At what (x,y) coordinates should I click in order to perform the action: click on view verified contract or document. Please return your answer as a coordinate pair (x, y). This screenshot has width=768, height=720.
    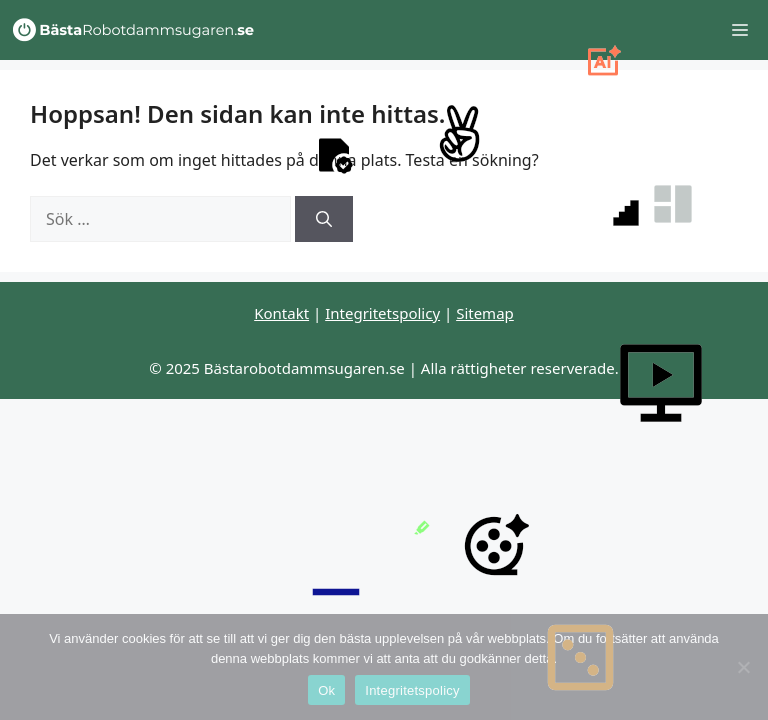
    Looking at the image, I should click on (334, 155).